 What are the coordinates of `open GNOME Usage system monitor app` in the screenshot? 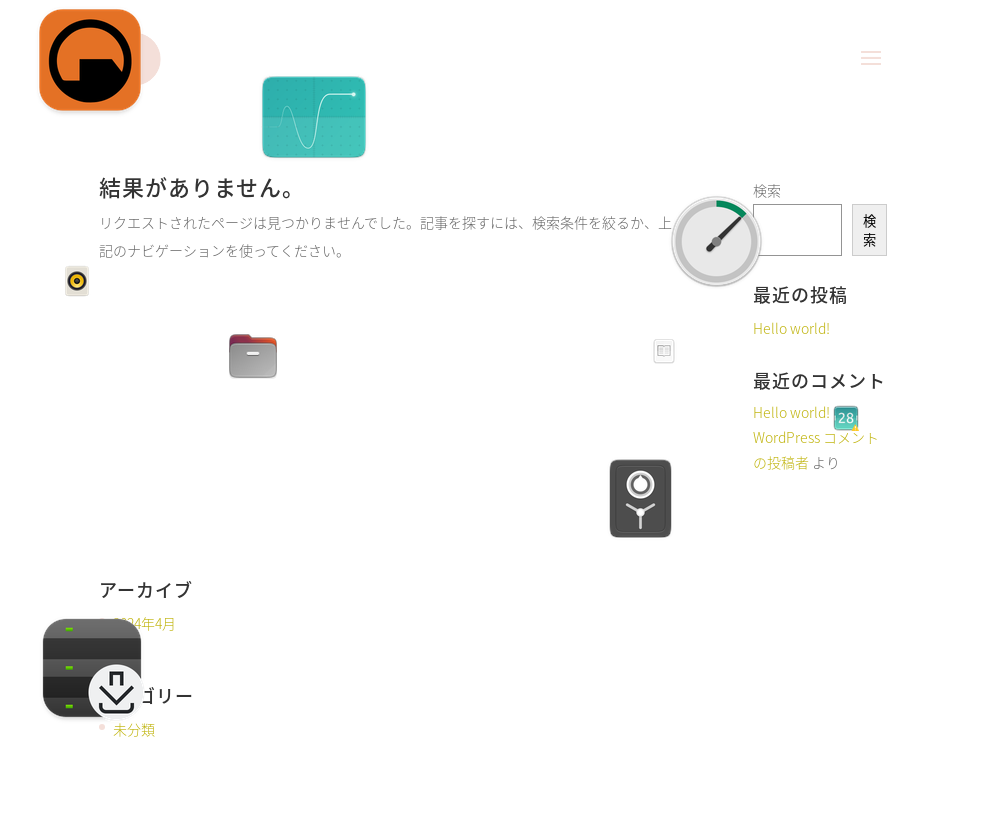 It's located at (314, 117).